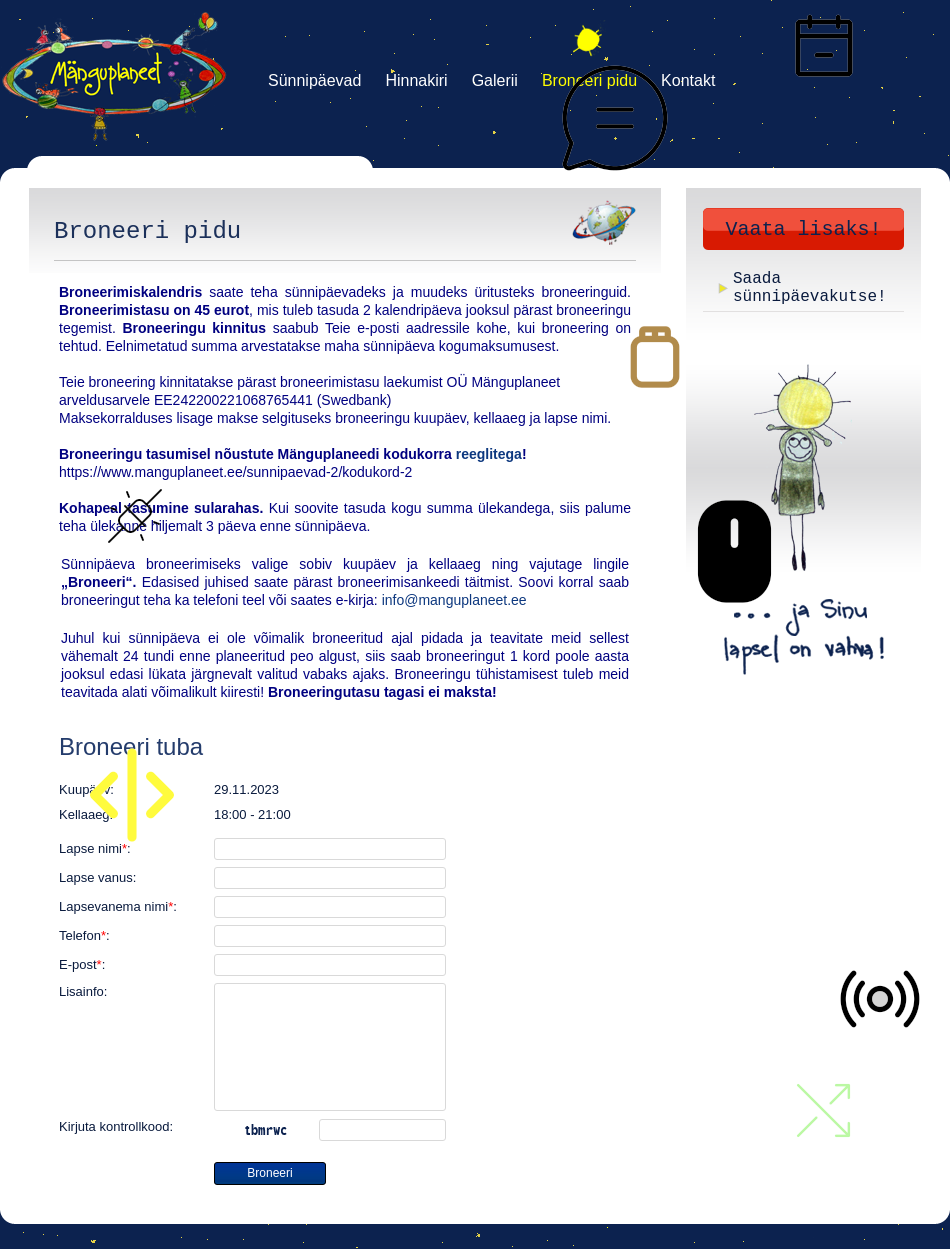 The width and height of the screenshot is (950, 1249). I want to click on start a live broadcast or stream, so click(880, 999).